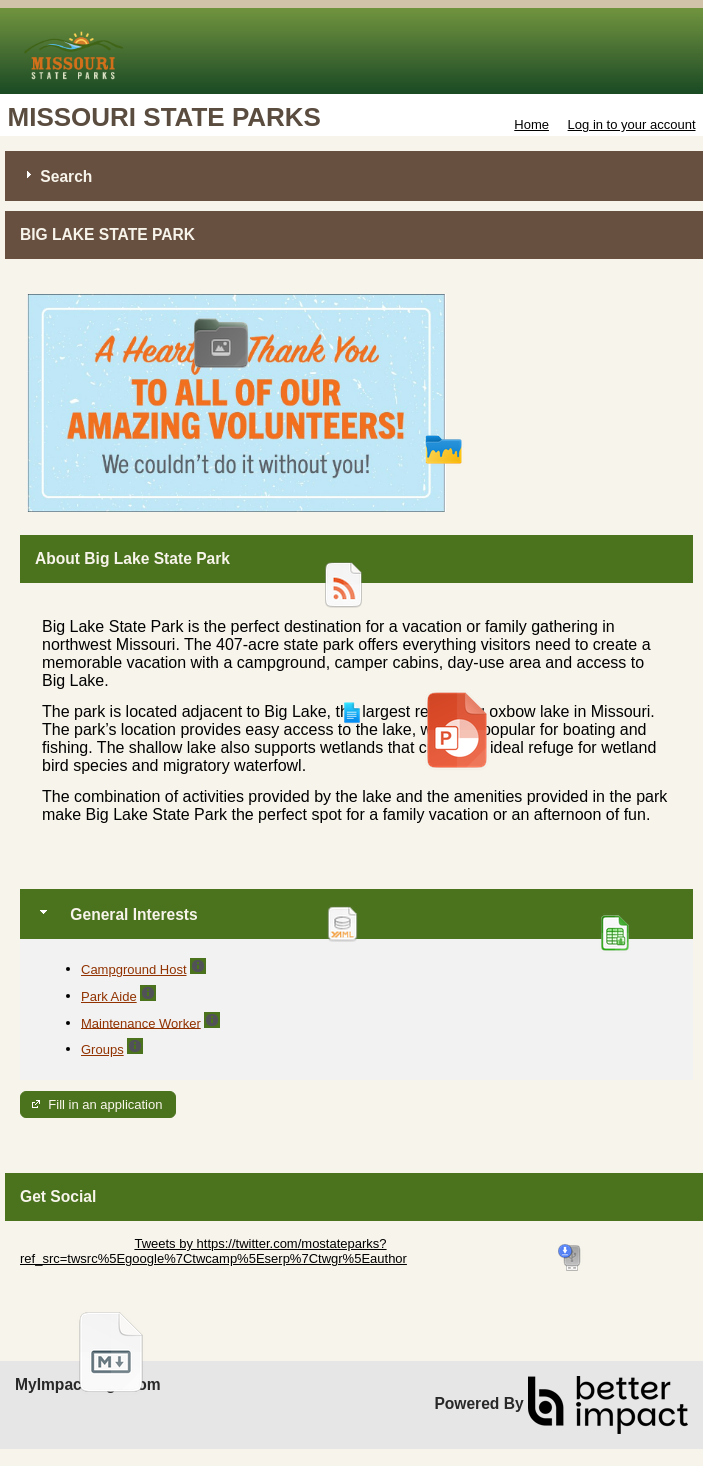 The width and height of the screenshot is (703, 1466). Describe the element at coordinates (221, 343) in the screenshot. I see `open your pictures folder` at that location.